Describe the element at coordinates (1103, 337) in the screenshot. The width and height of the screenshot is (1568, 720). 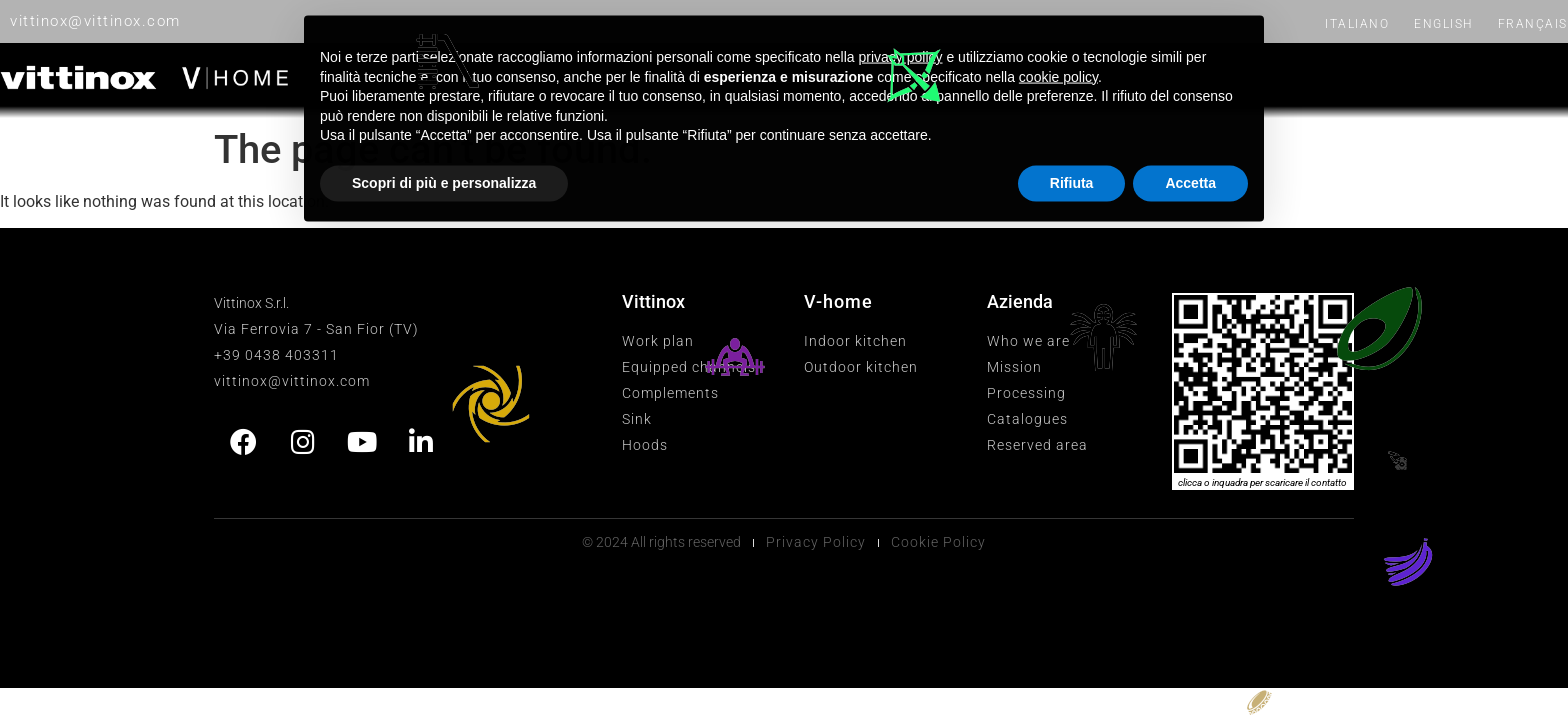
I see `select octopus-human hybrid character` at that location.